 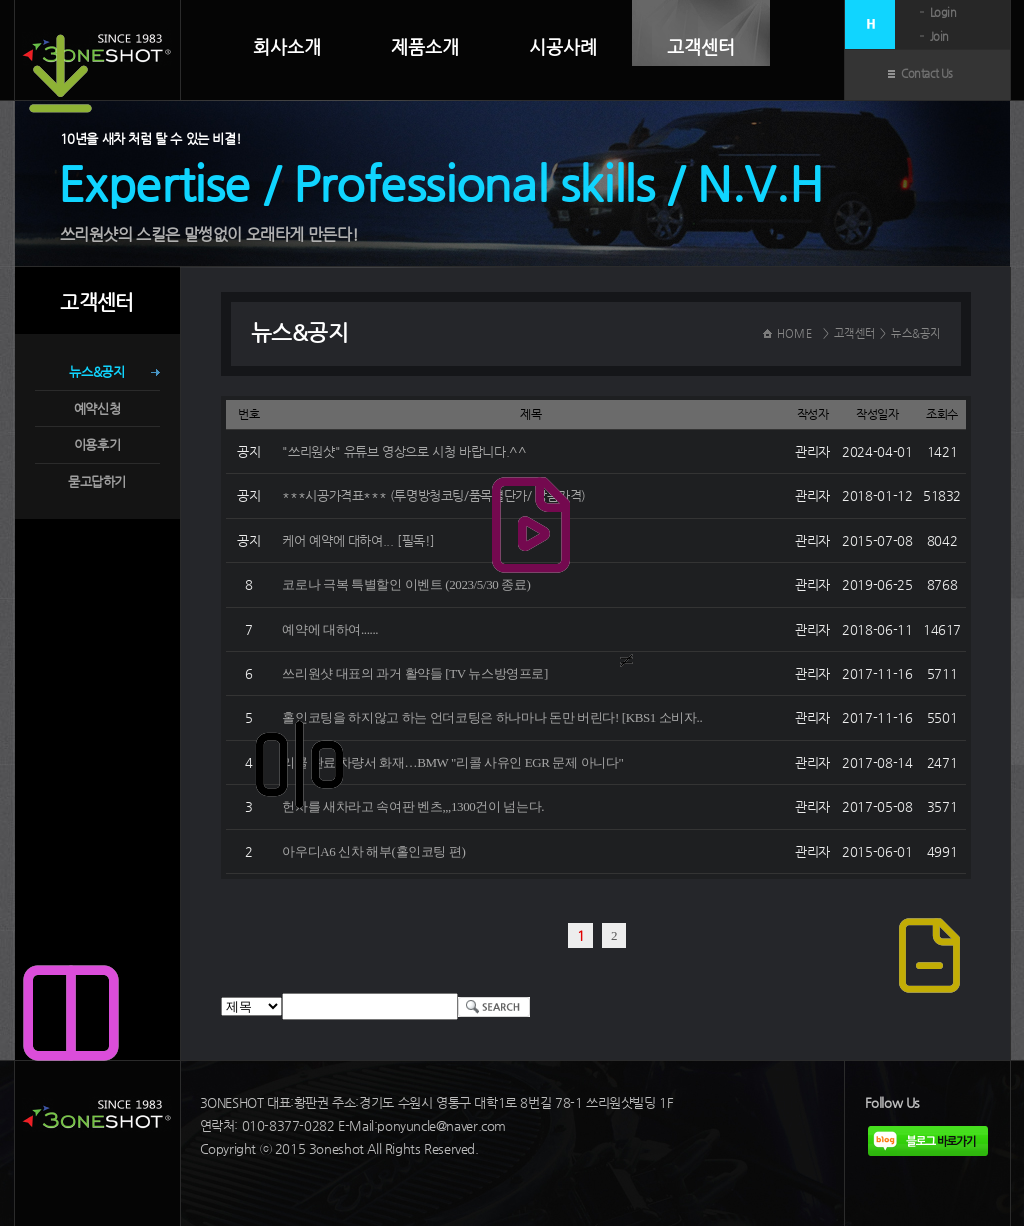 What do you see at coordinates (299, 764) in the screenshot?
I see `center align elements horizontally` at bounding box center [299, 764].